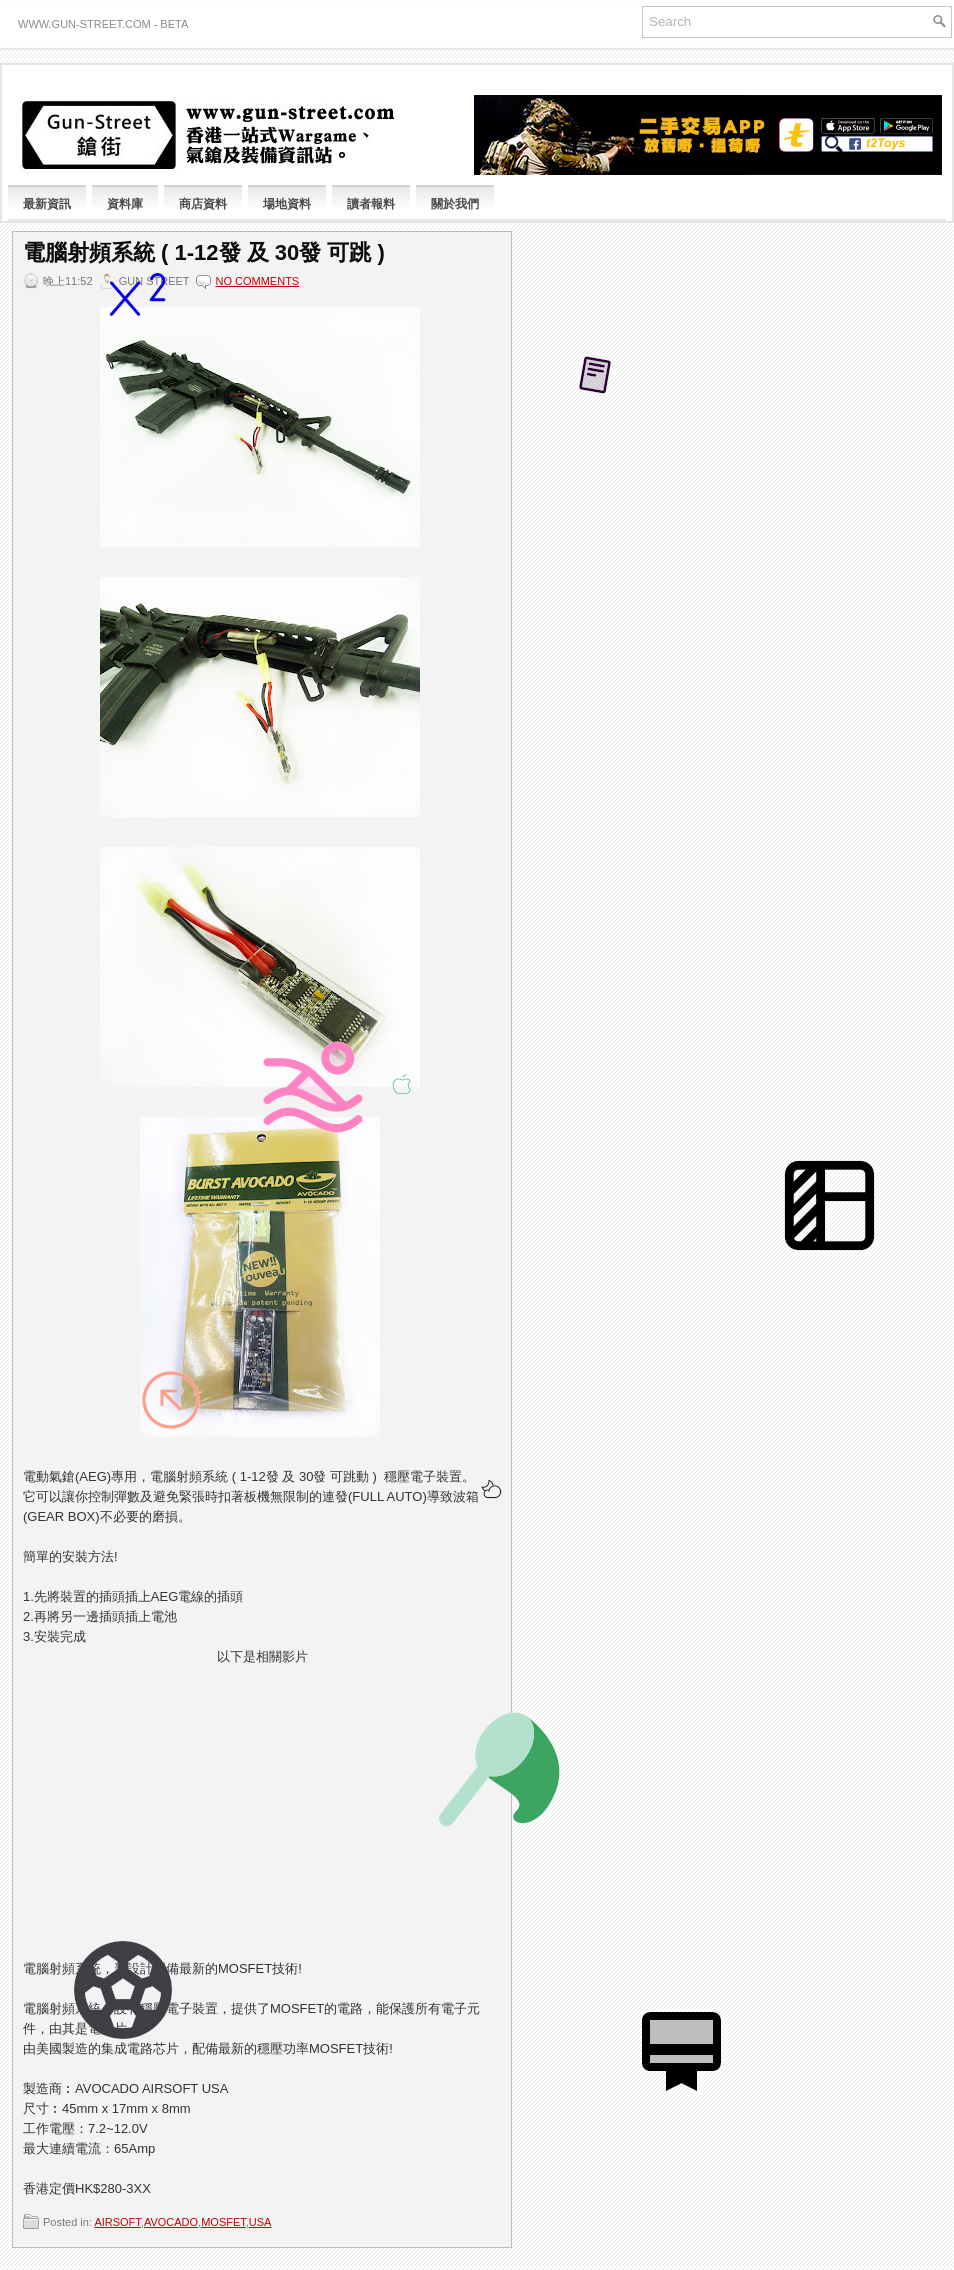  I want to click on access sports or soccer-related content, so click(123, 1990).